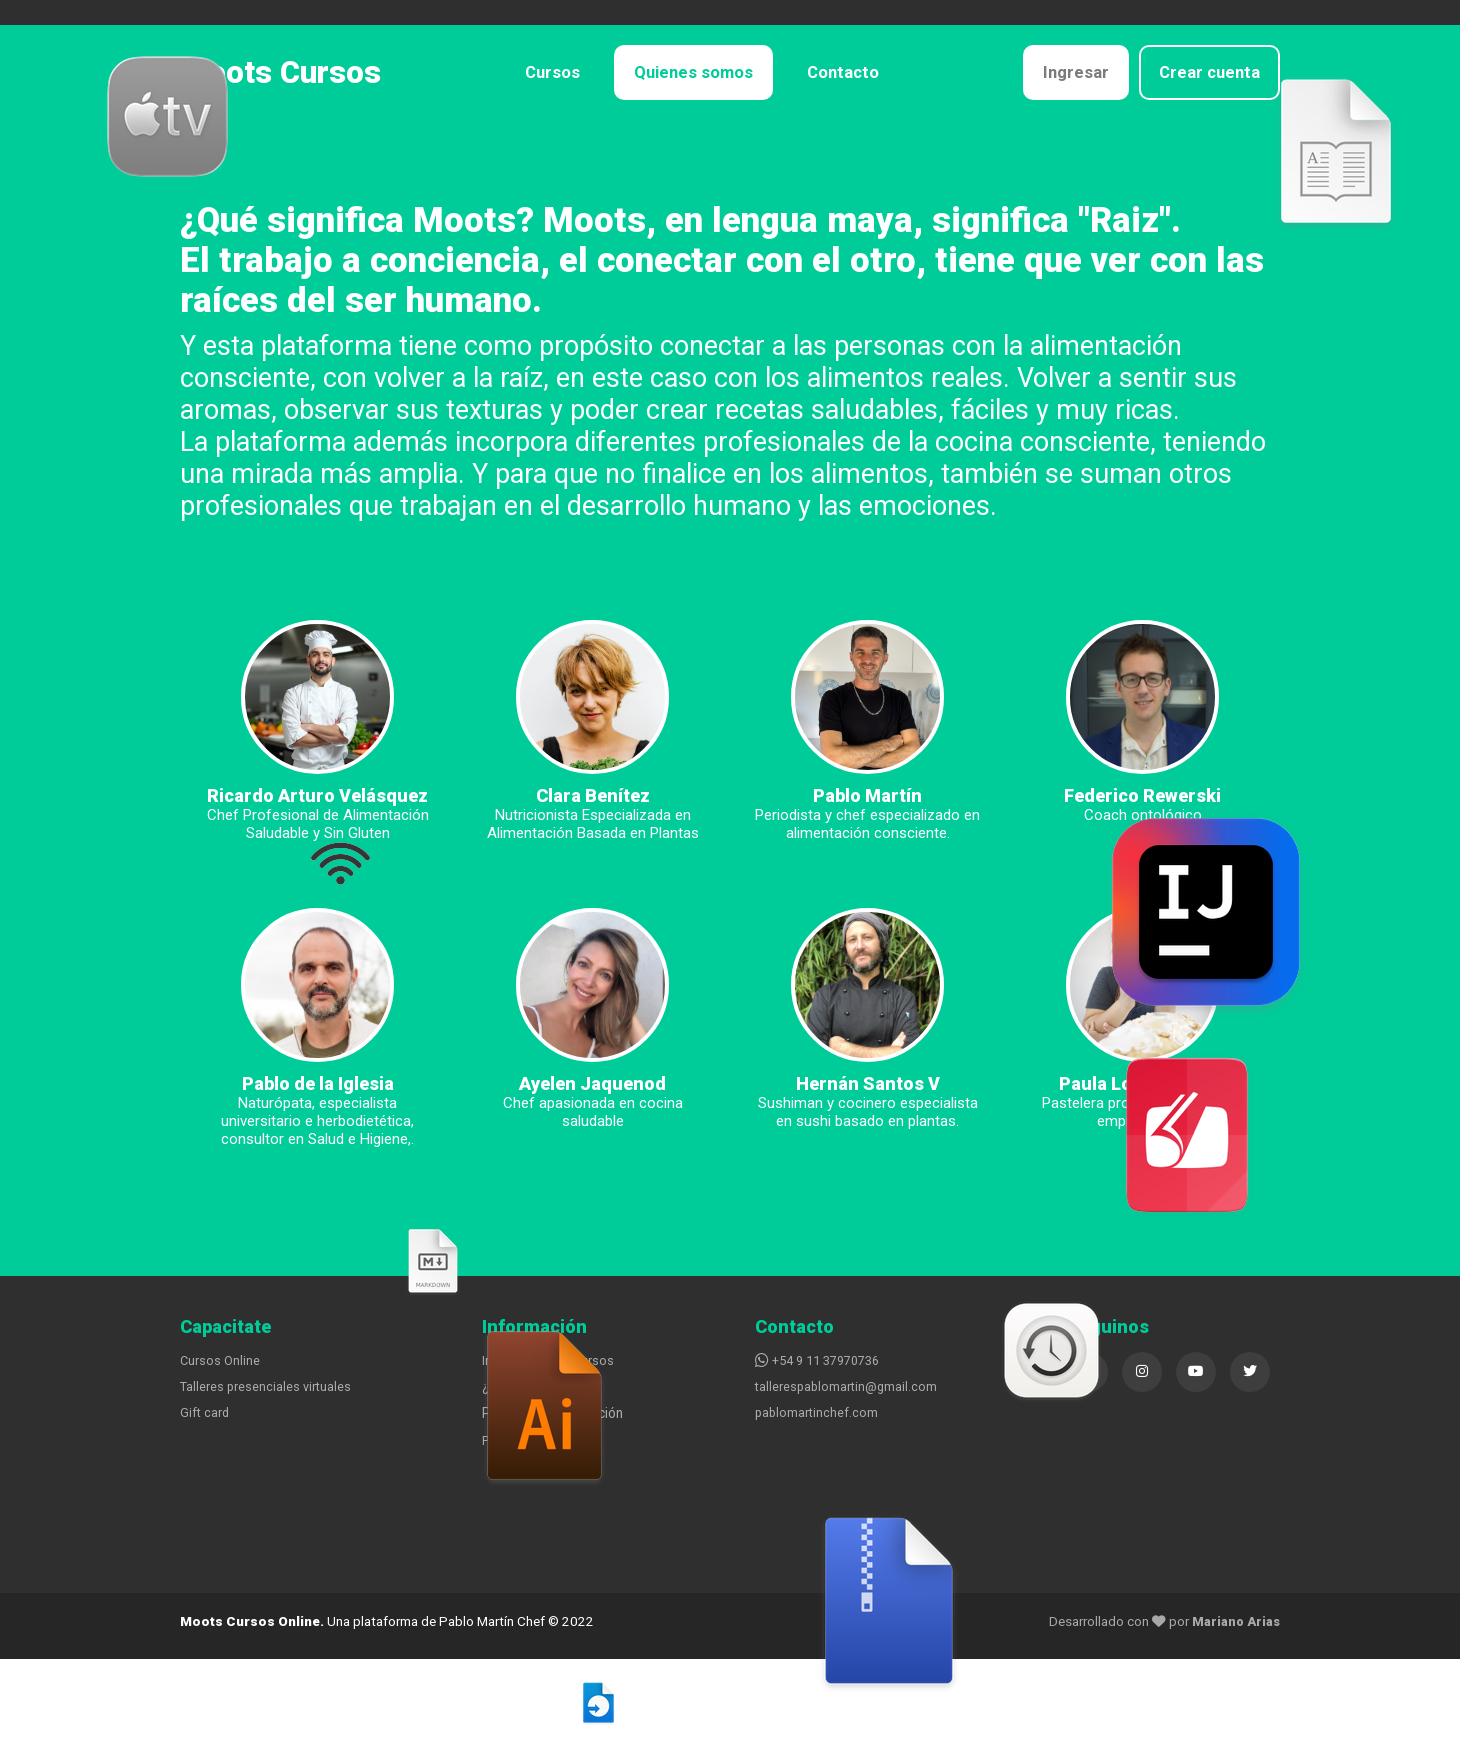 The width and height of the screenshot is (1460, 1757). Describe the element at coordinates (544, 1405) in the screenshot. I see `open an Adobe Illustrator file` at that location.